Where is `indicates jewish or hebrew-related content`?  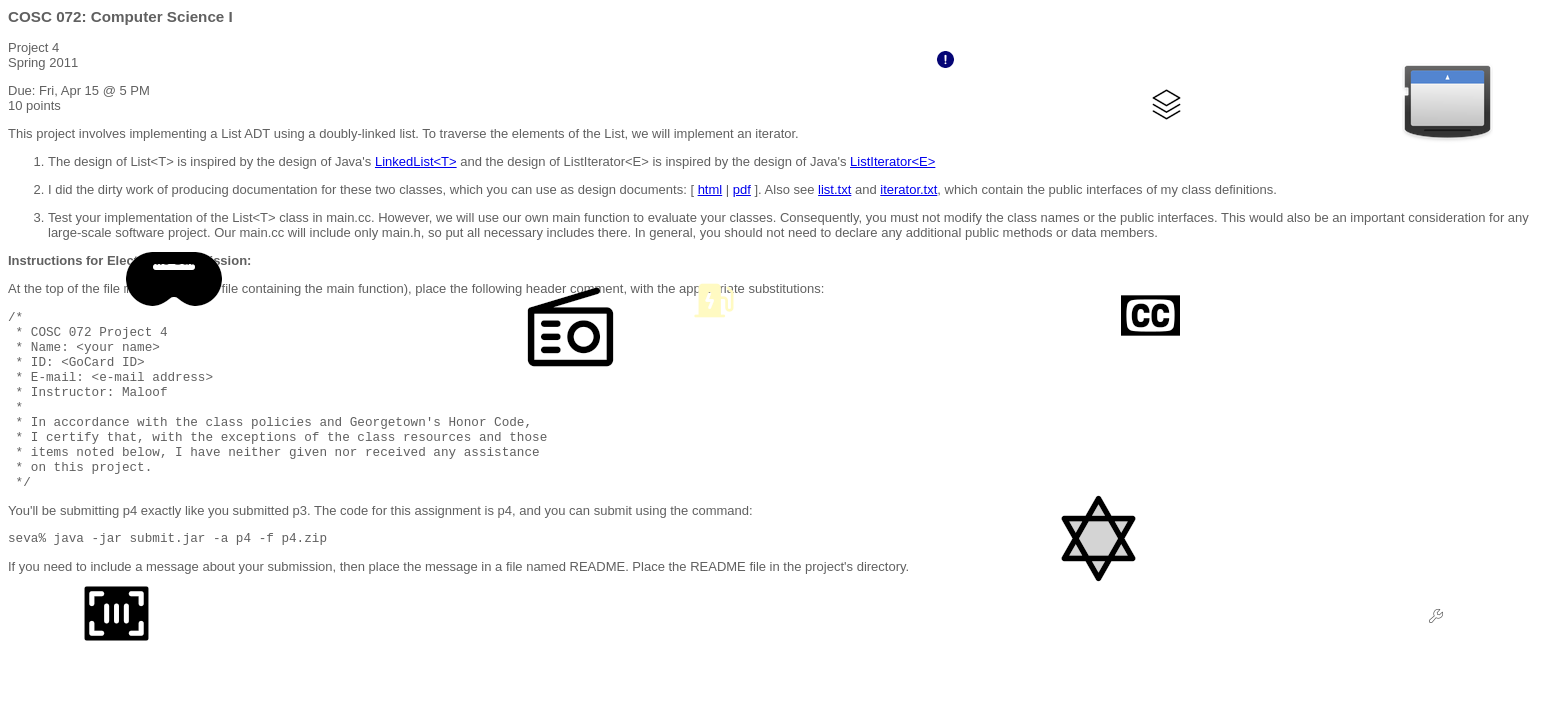 indicates jewish or hebrew-related content is located at coordinates (1098, 538).